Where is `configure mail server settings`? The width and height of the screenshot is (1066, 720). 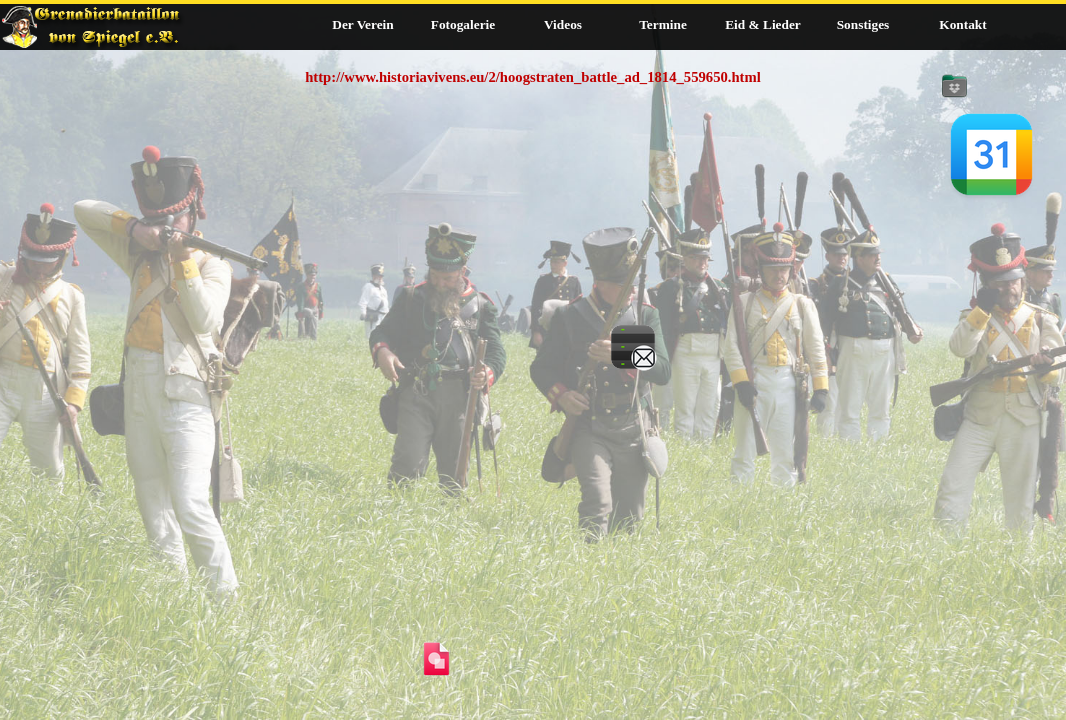 configure mail server settings is located at coordinates (633, 347).